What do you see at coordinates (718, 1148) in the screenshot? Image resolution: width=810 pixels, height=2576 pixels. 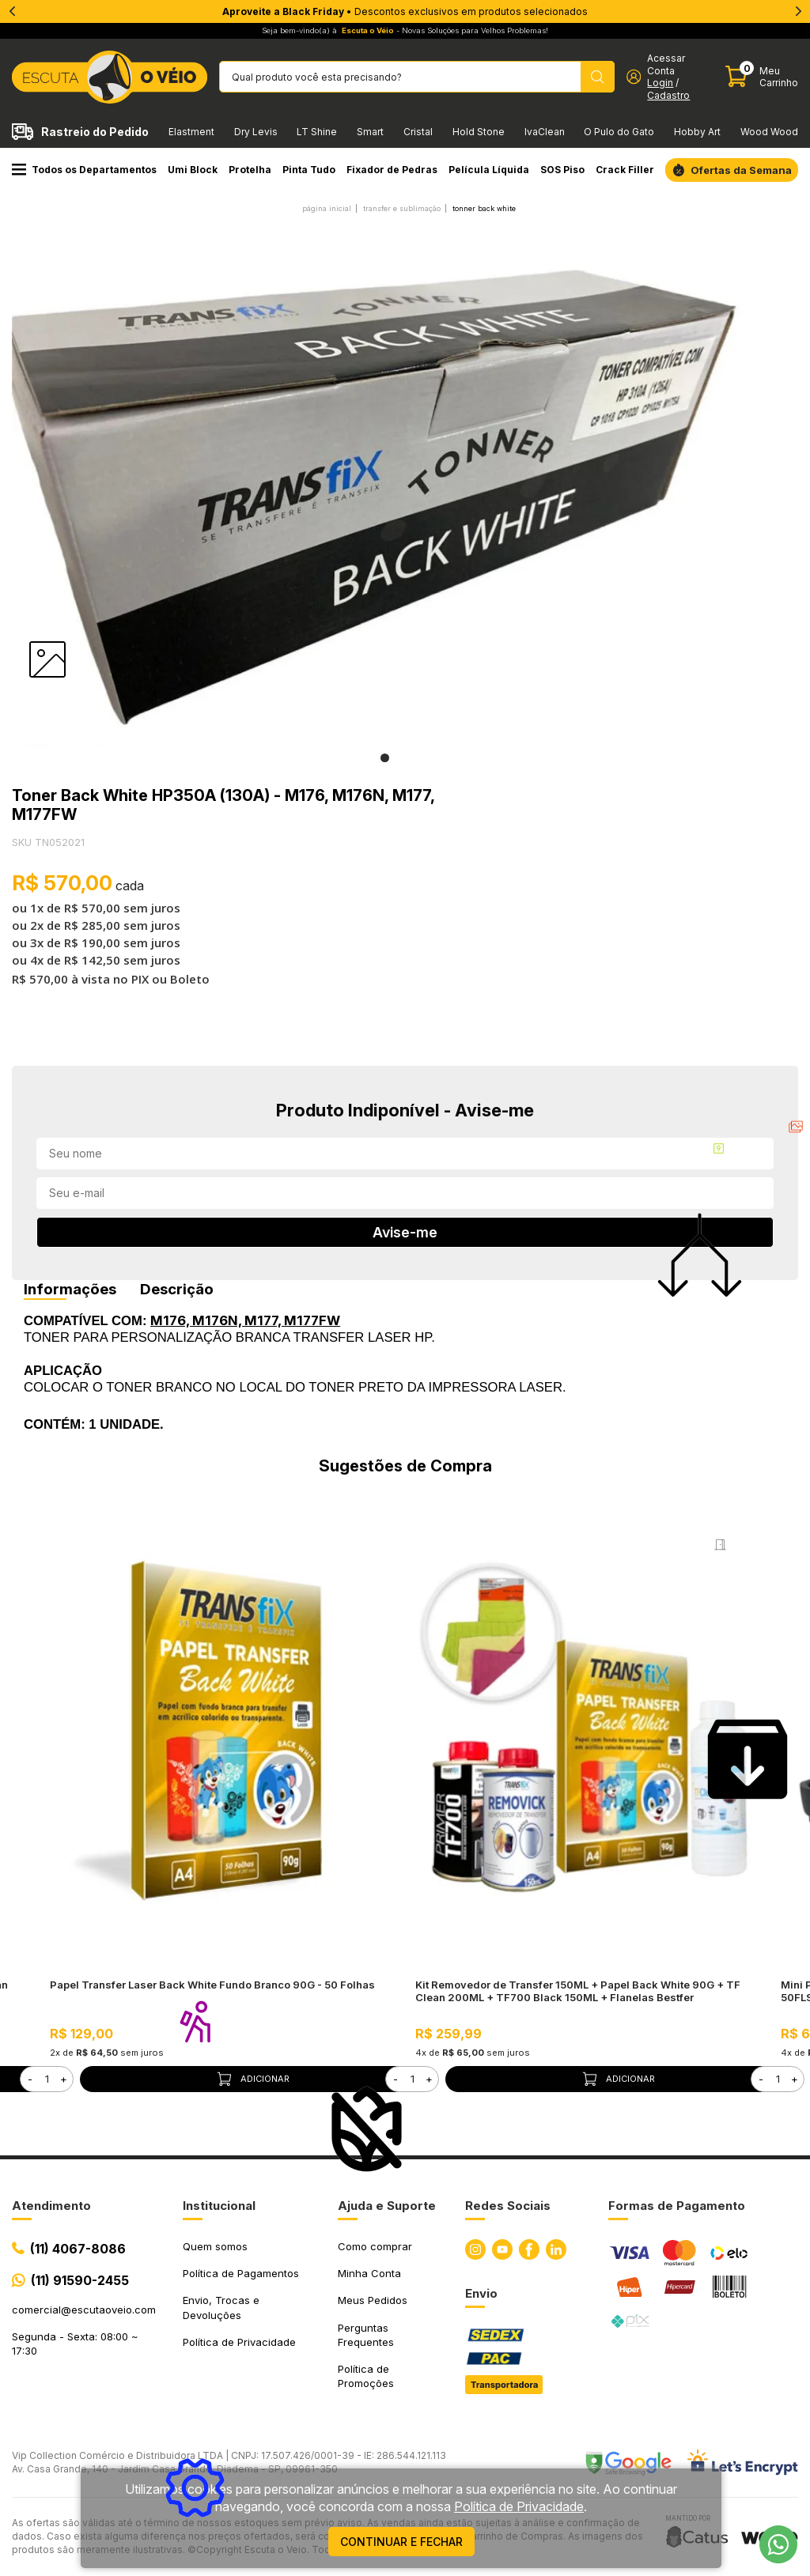 I see `select number nine` at bounding box center [718, 1148].